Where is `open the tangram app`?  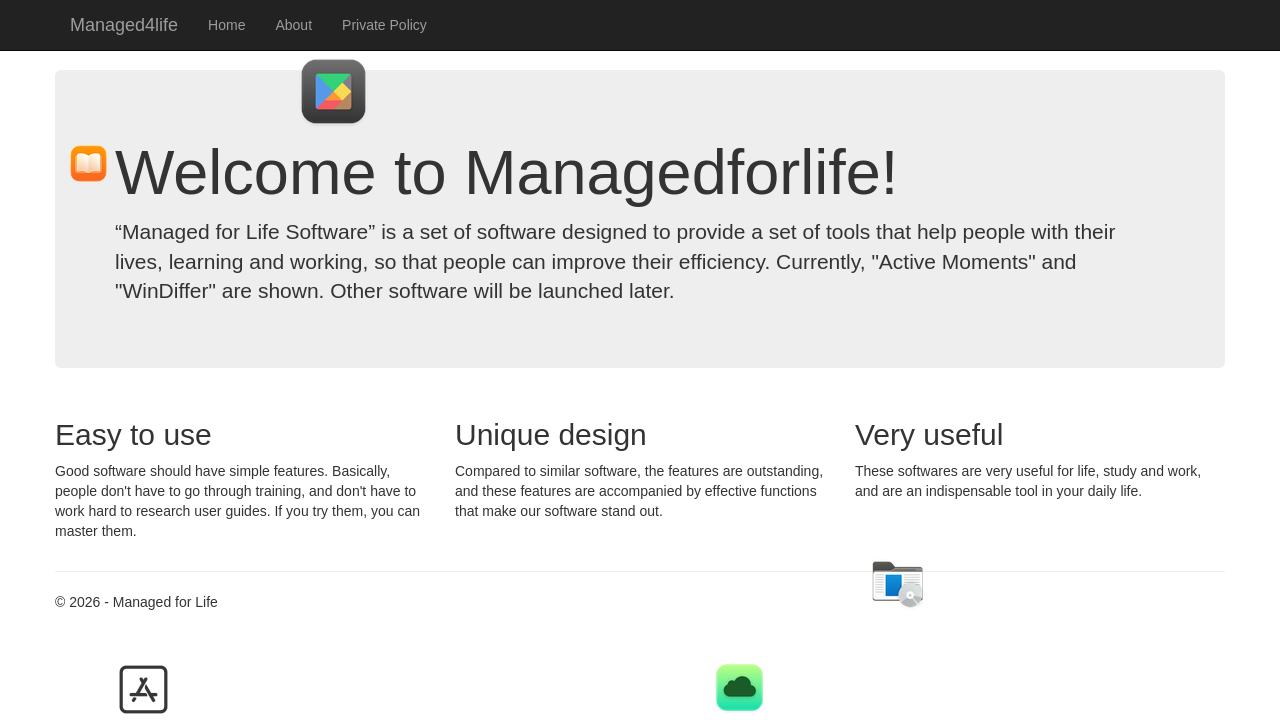 open the tangram app is located at coordinates (333, 91).